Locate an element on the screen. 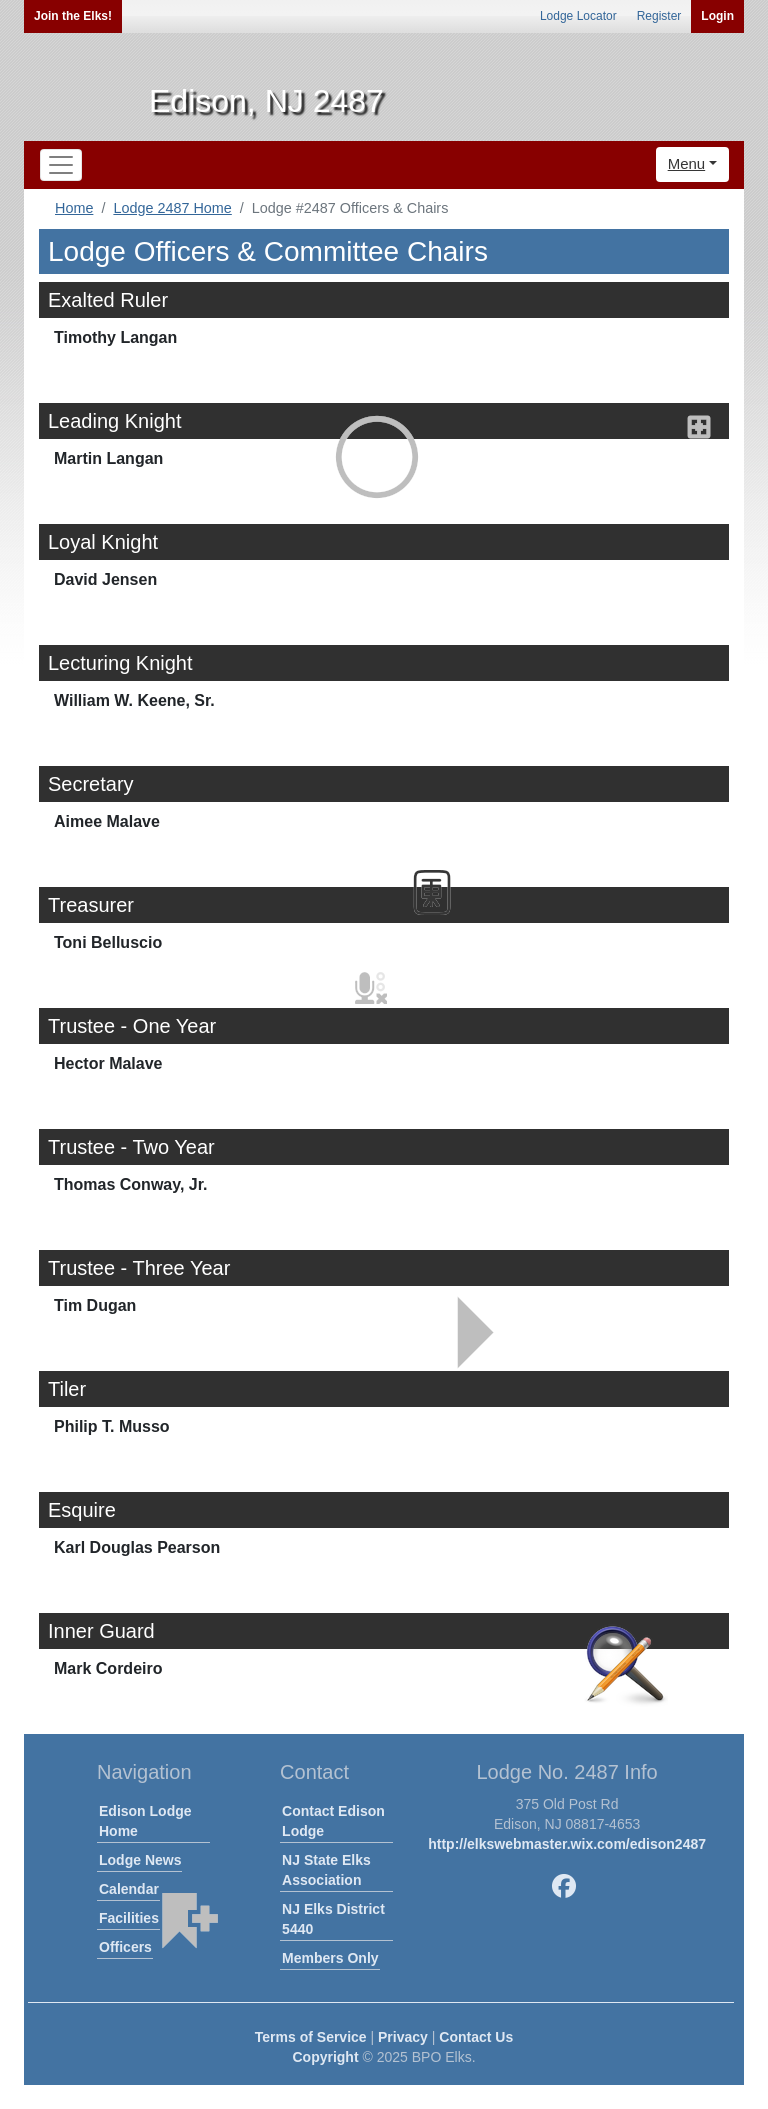  launch gnome mahjongg tile matching game is located at coordinates (433, 892).